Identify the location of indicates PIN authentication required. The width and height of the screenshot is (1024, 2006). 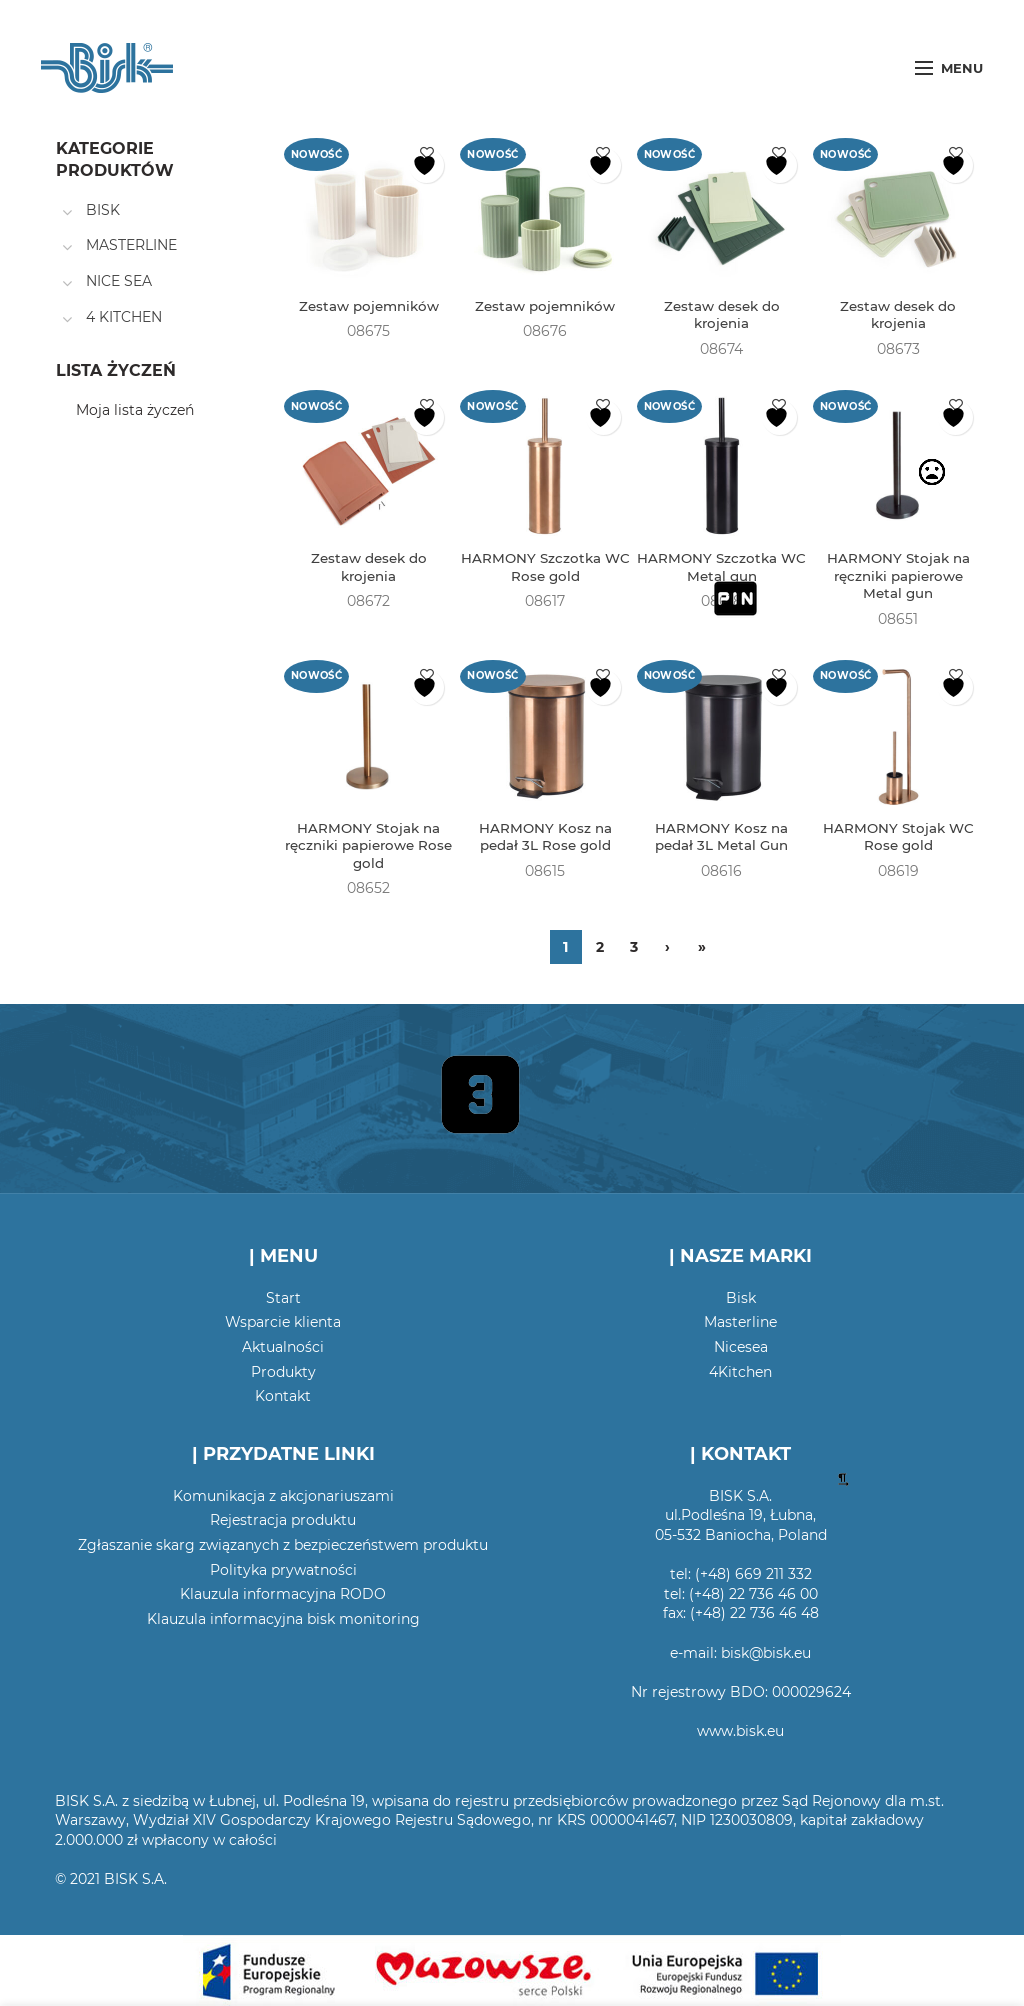
(735, 598).